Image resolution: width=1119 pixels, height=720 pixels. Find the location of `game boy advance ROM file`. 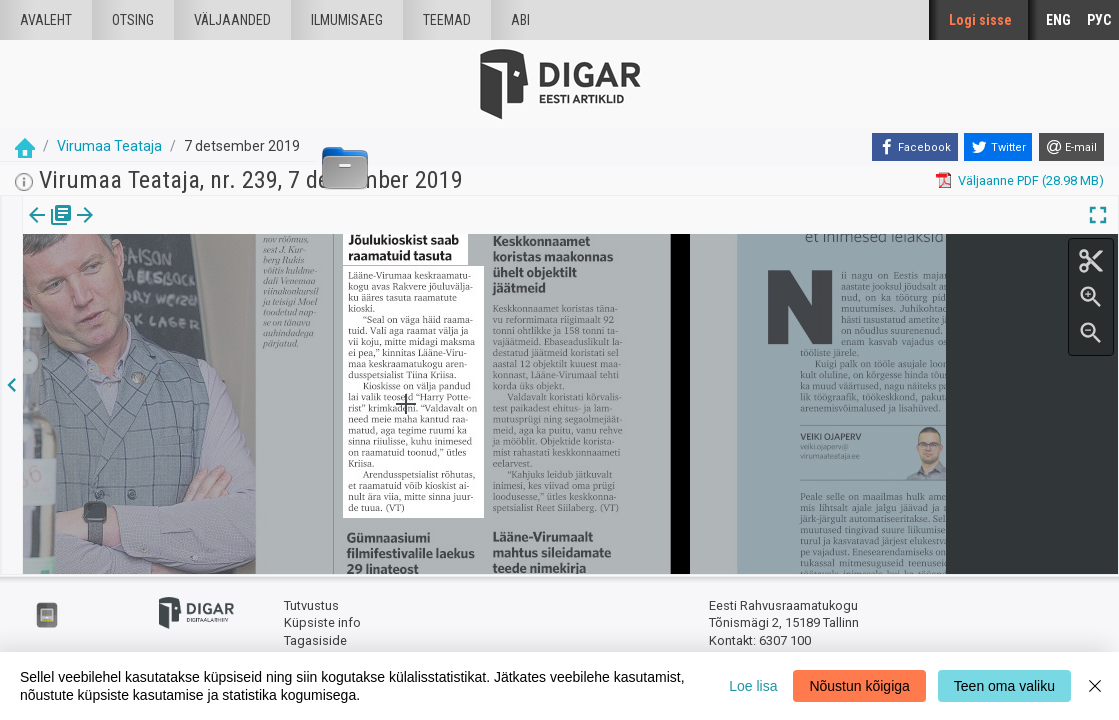

game boy advance ROM file is located at coordinates (47, 615).